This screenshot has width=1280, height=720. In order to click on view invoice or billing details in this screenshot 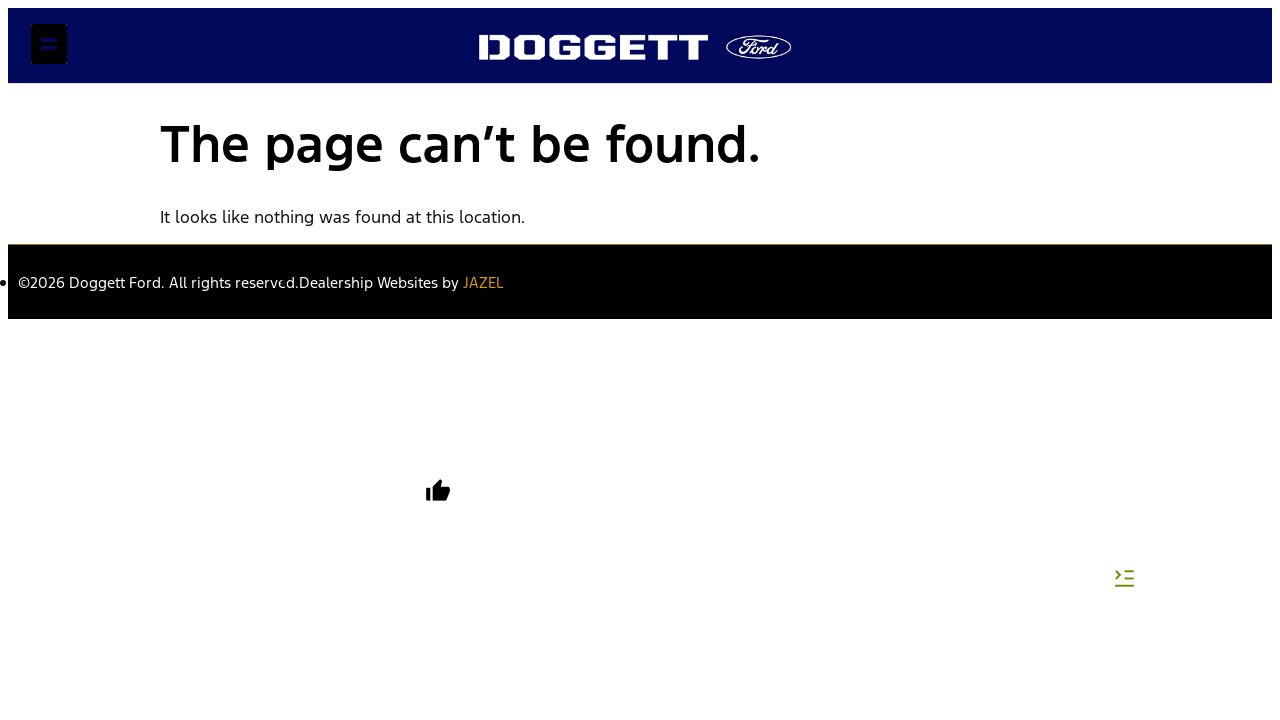, I will do `click(49, 44)`.